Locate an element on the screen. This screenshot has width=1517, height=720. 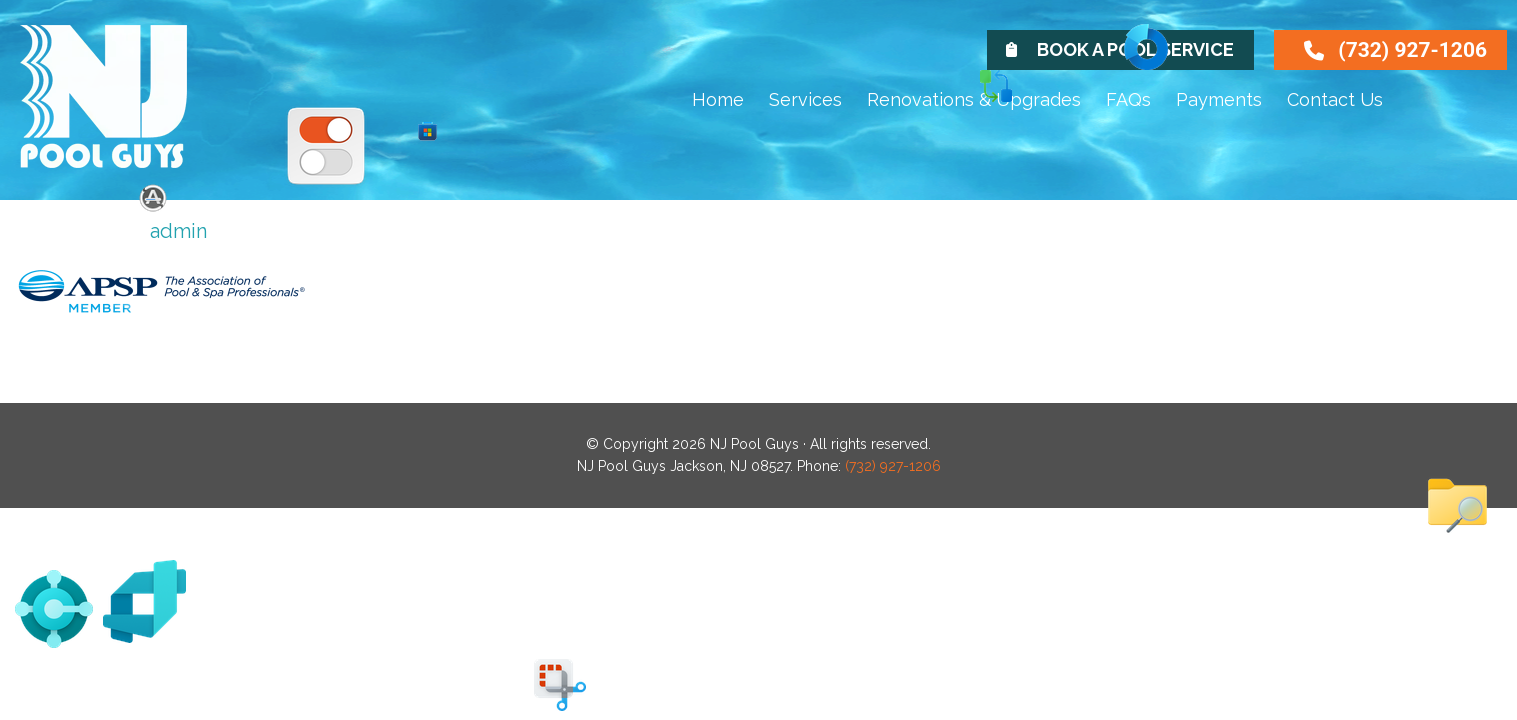
open central app for managing connected devices is located at coordinates (54, 609).